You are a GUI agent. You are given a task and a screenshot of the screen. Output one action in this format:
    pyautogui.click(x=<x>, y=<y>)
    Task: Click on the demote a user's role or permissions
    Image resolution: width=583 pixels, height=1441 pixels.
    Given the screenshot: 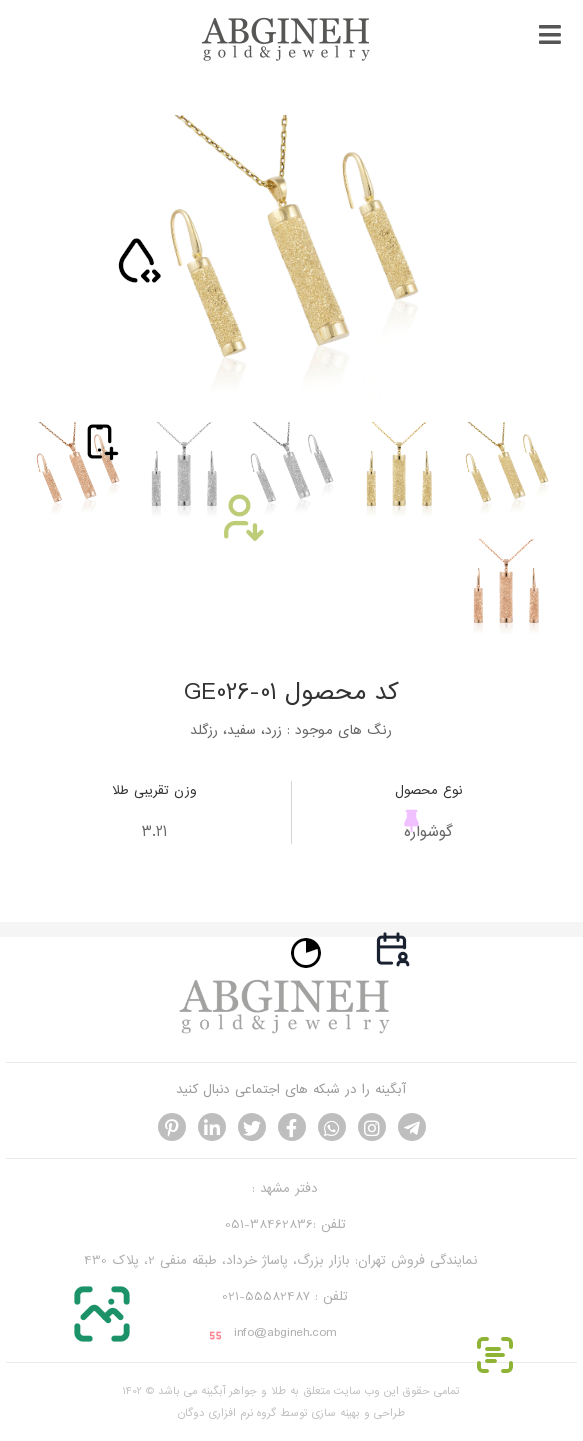 What is the action you would take?
    pyautogui.click(x=239, y=516)
    